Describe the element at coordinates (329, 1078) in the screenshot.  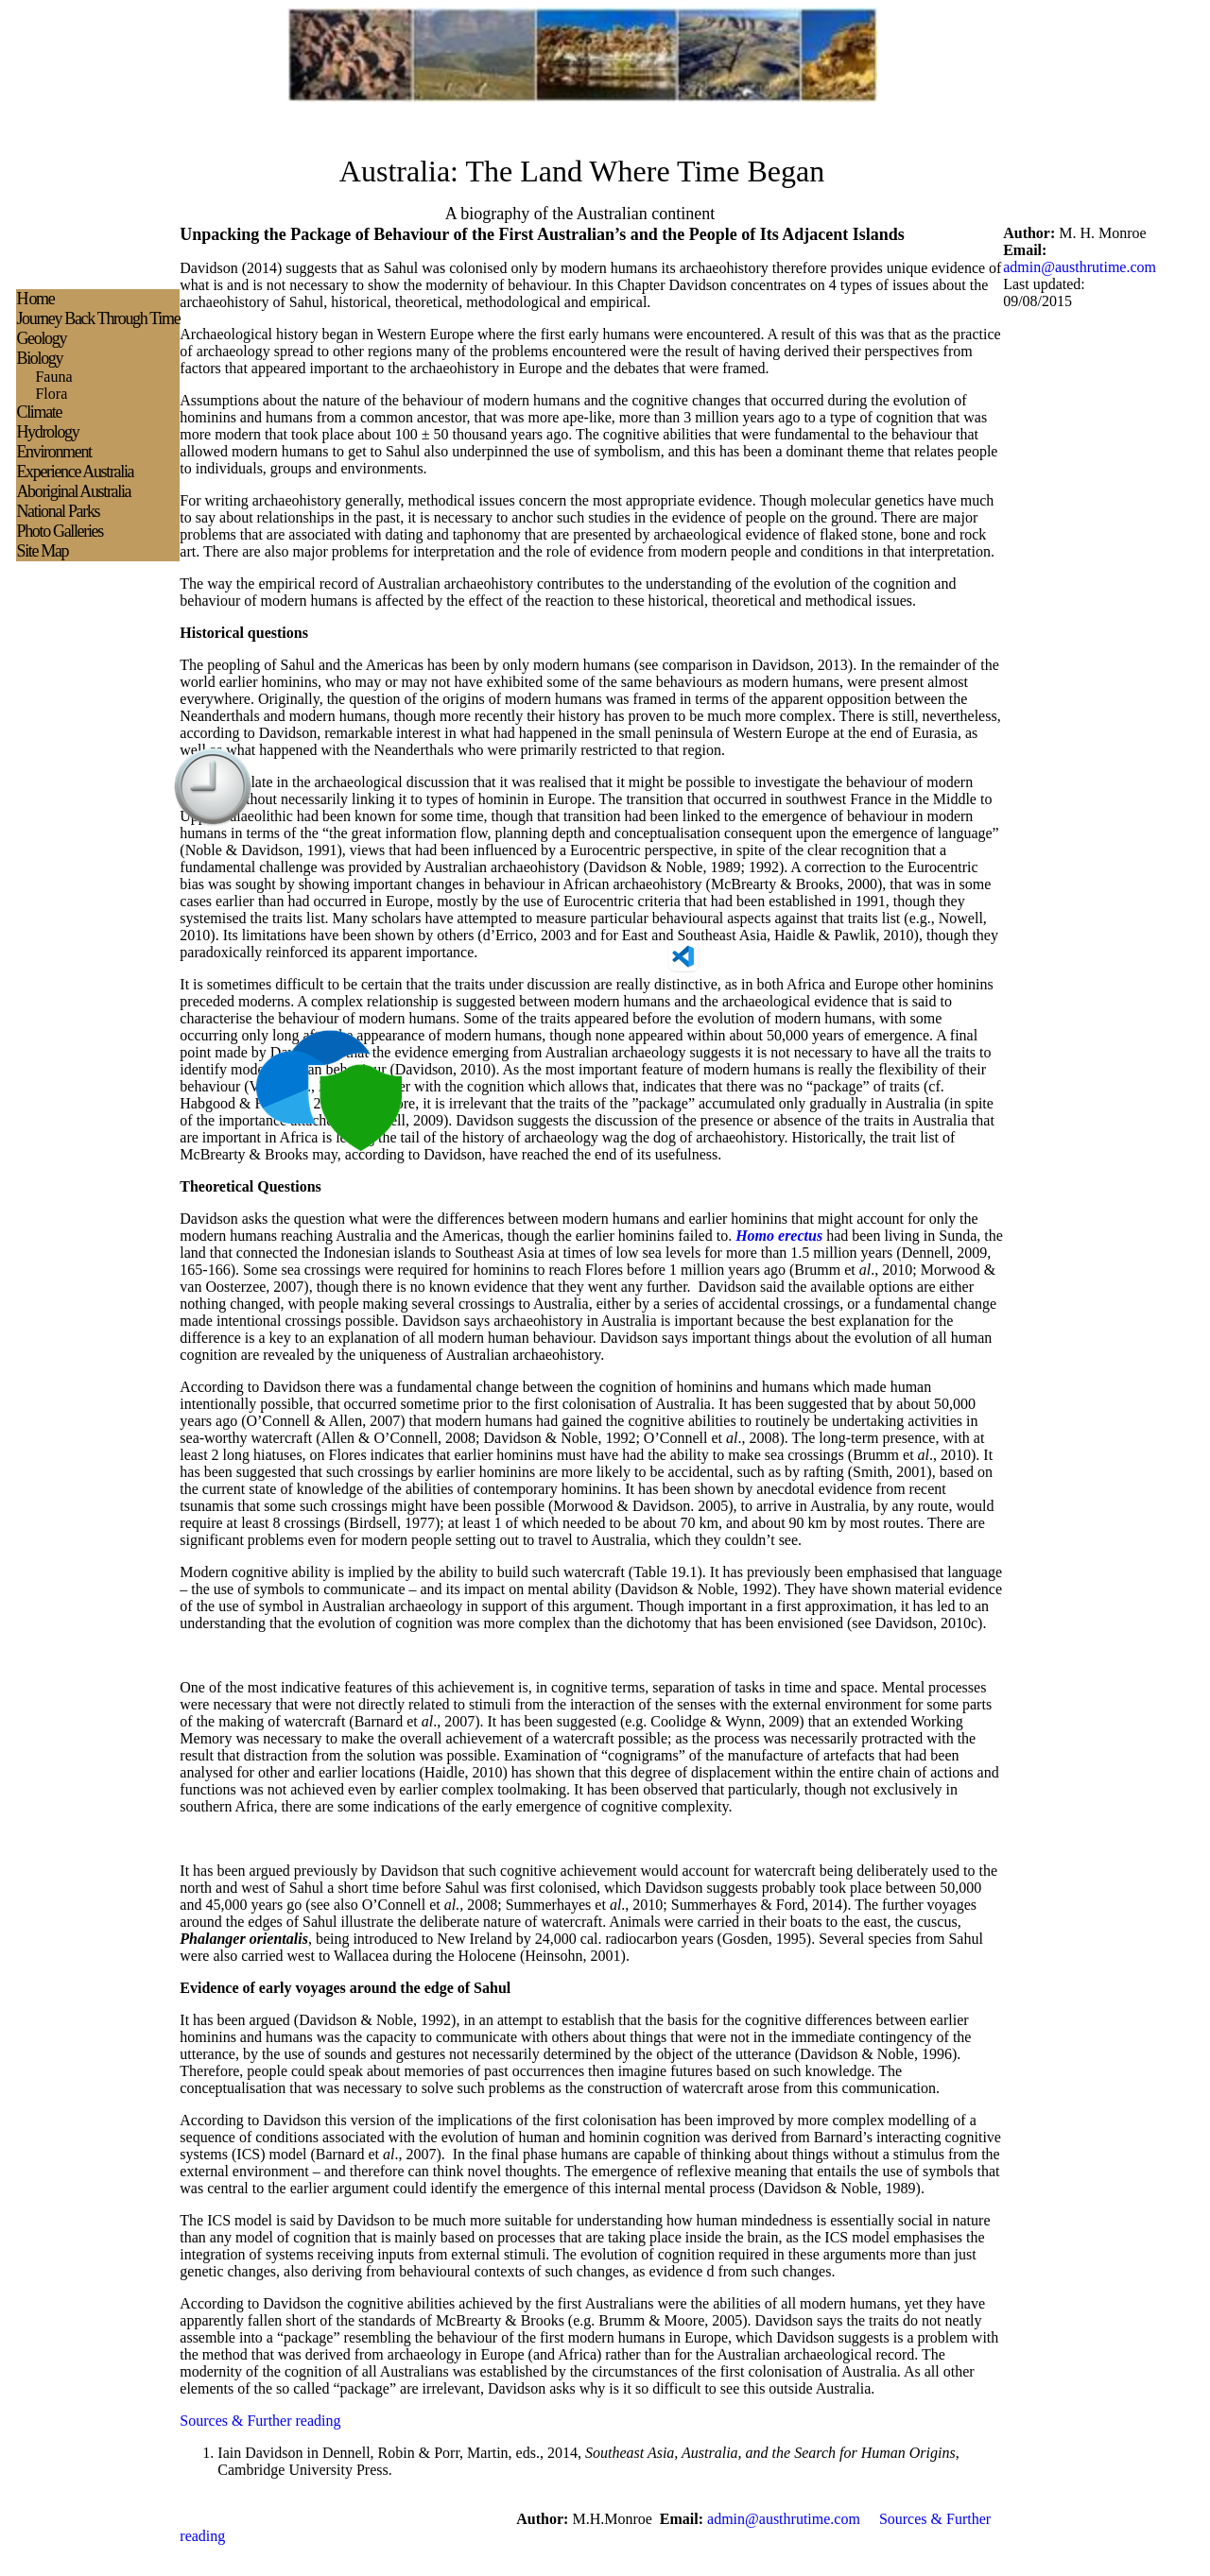
I see `OneDrive file protected by cloud security` at that location.